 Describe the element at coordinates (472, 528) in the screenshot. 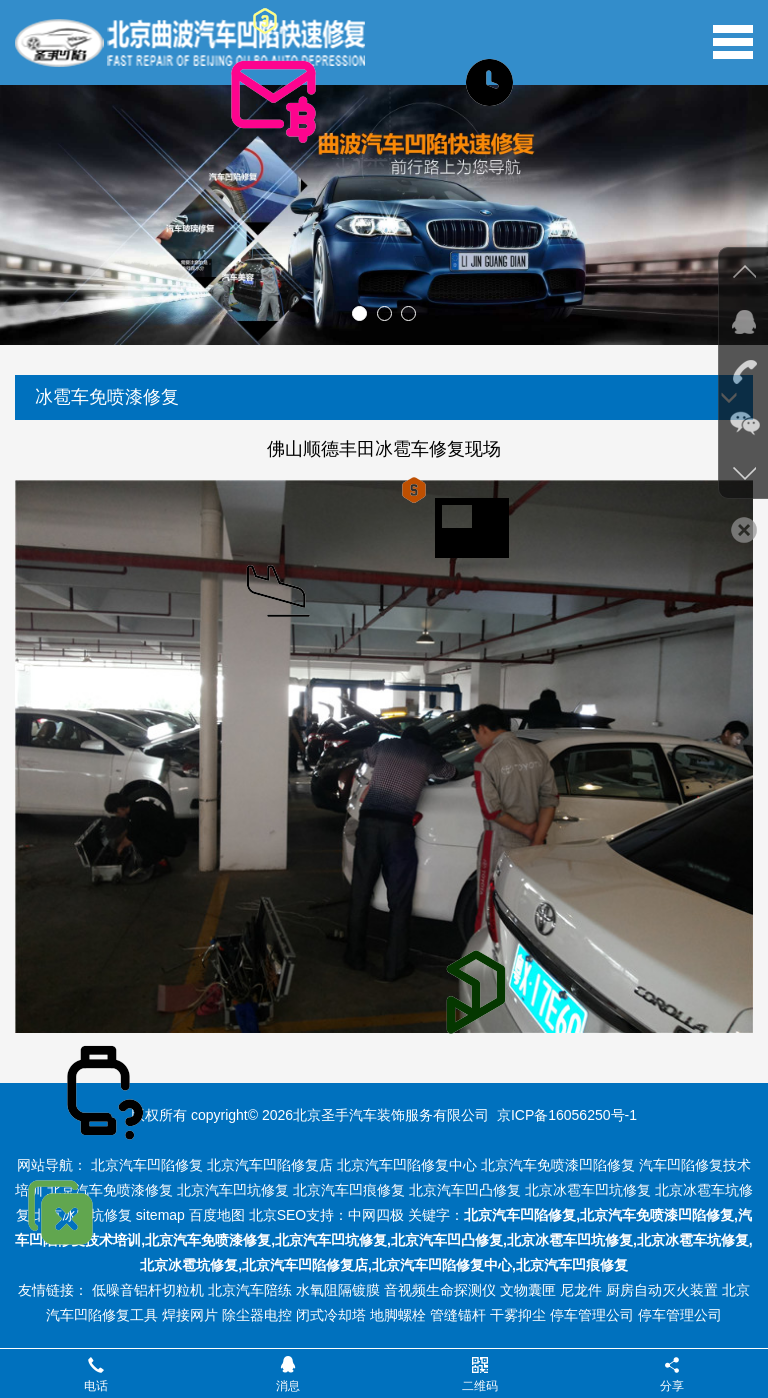

I see `view featured video content` at that location.